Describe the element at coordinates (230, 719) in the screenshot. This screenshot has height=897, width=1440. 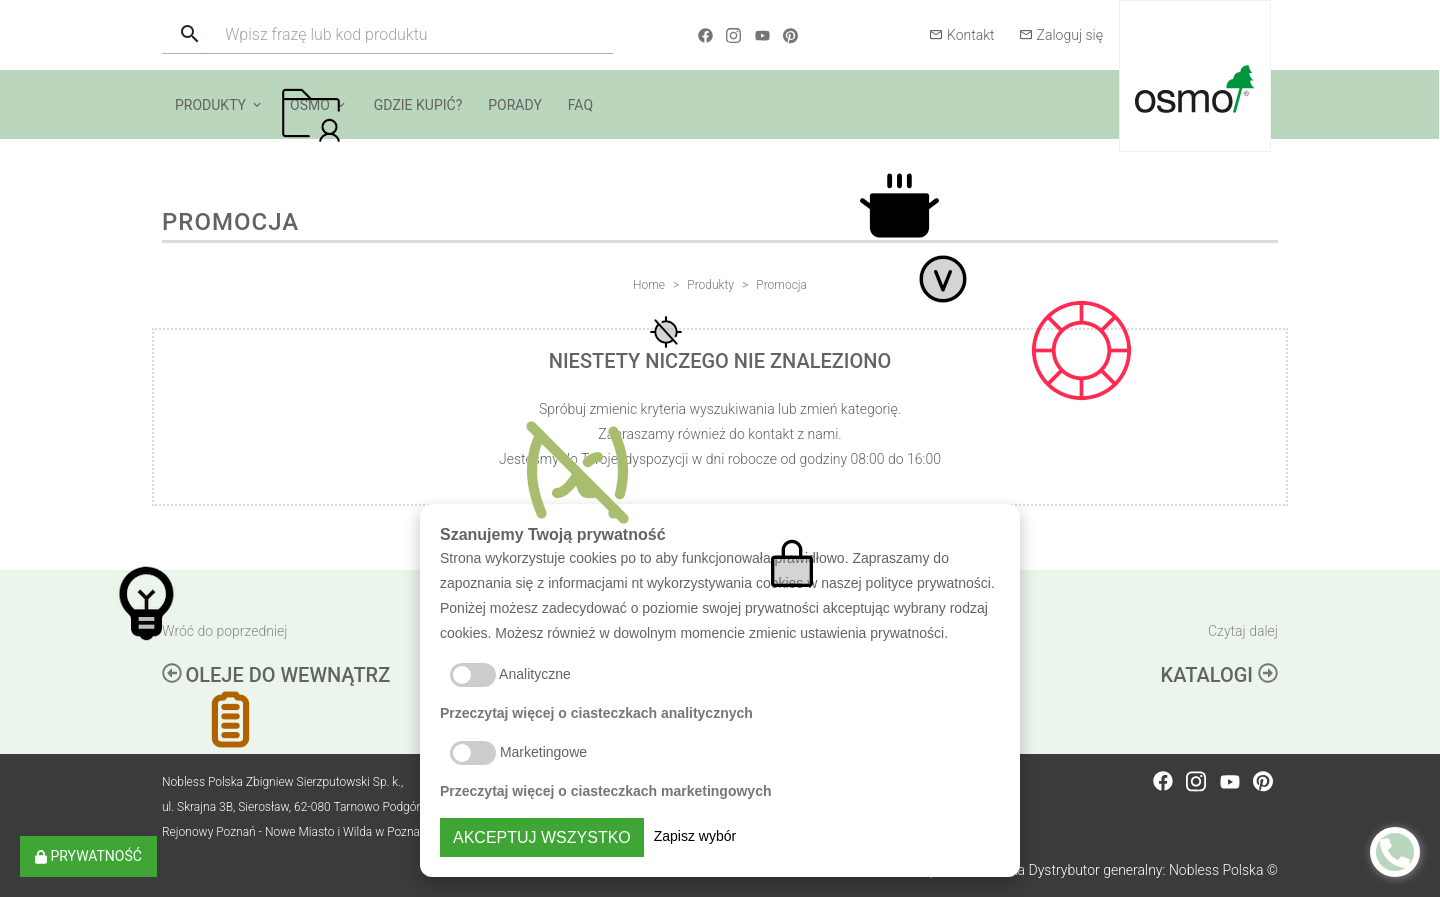
I see `indicates high battery level` at that location.